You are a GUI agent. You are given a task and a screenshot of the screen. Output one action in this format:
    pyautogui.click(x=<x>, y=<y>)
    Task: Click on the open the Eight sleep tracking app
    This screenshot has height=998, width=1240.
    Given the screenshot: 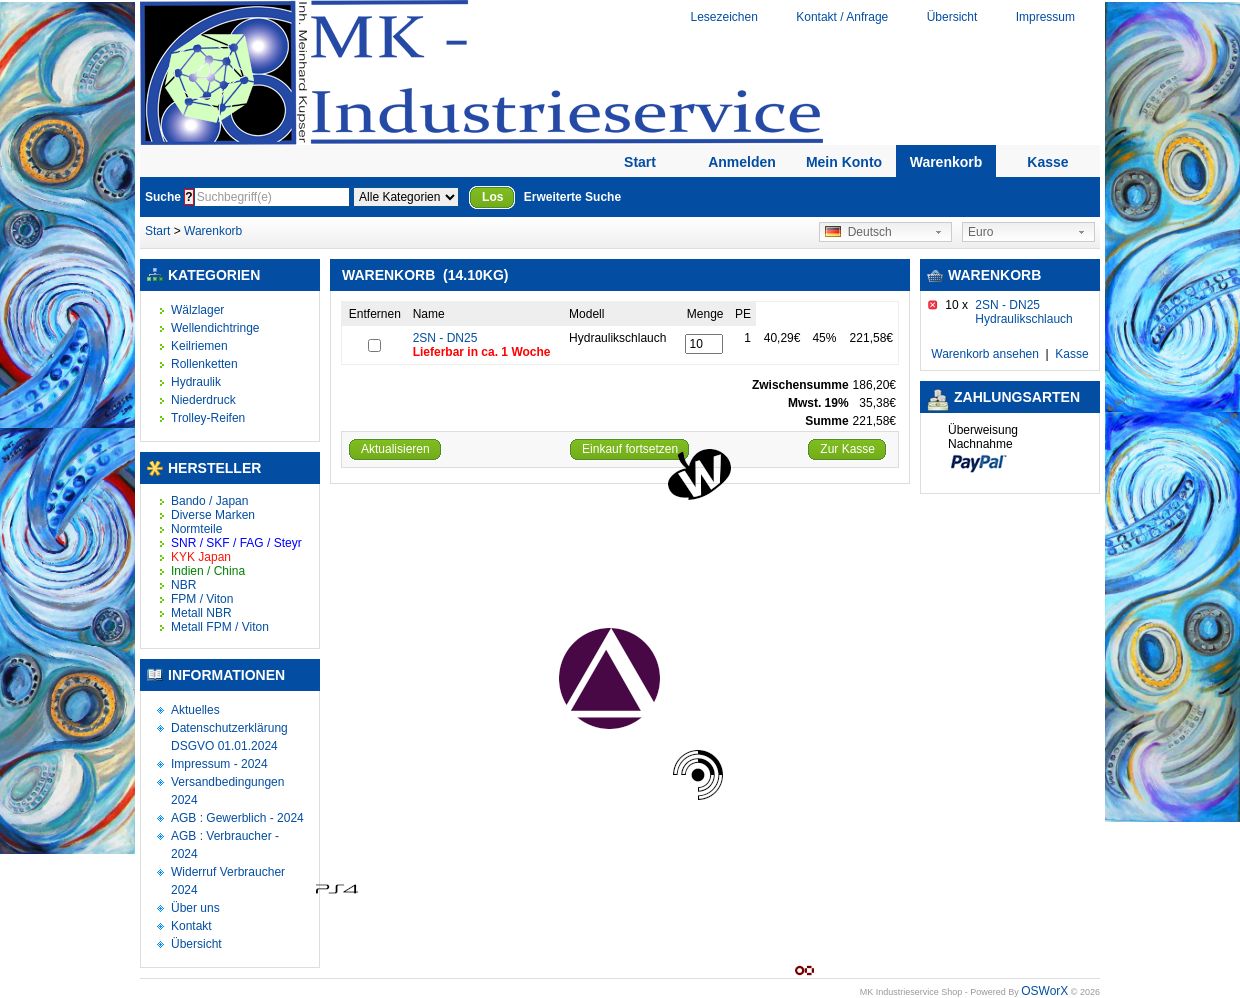 What is the action you would take?
    pyautogui.click(x=804, y=970)
    